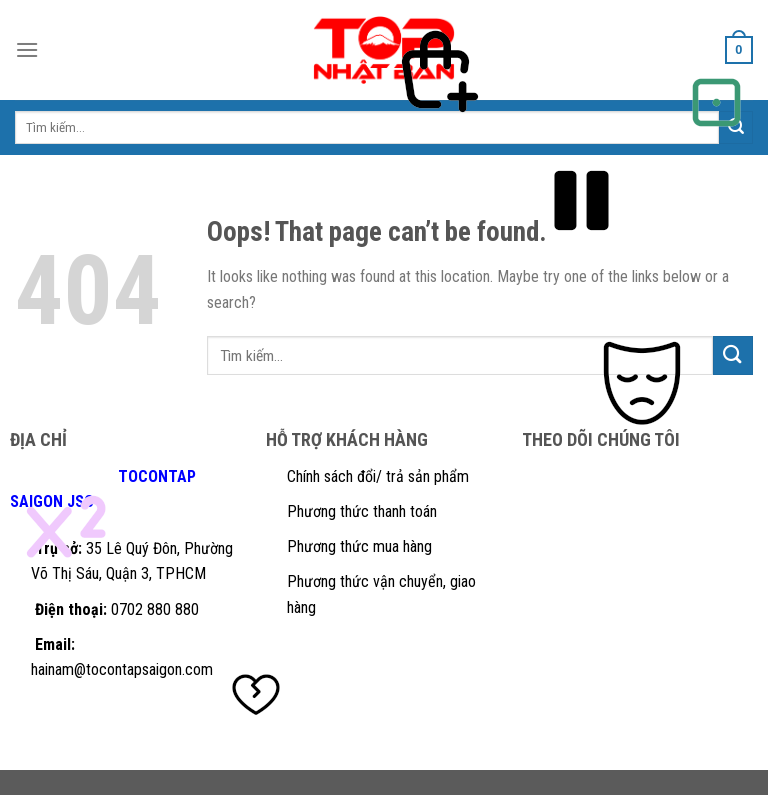 This screenshot has height=795, width=768. What do you see at coordinates (256, 693) in the screenshot?
I see `remove from favorites` at bounding box center [256, 693].